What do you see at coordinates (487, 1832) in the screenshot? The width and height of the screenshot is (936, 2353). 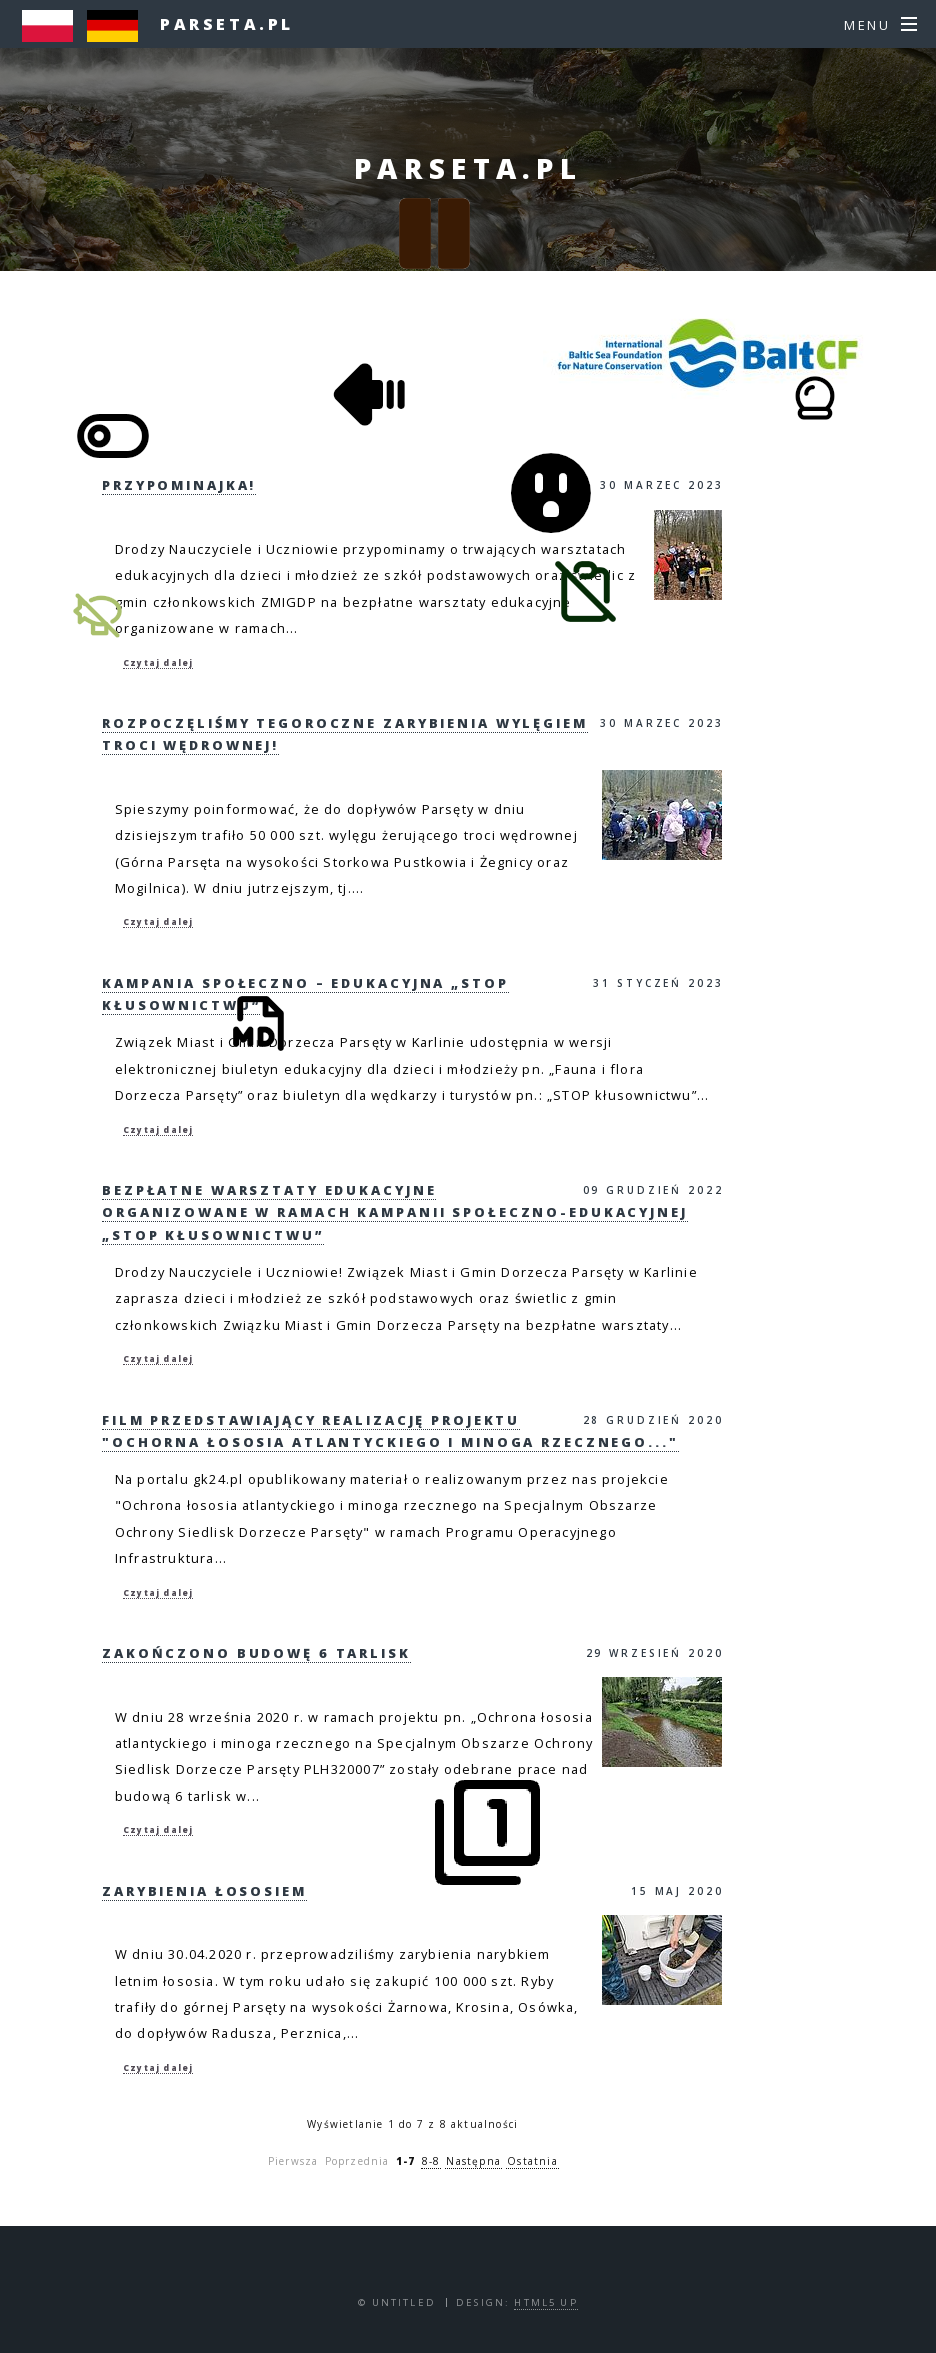 I see `indicates first item in a numbered series or gallery` at bounding box center [487, 1832].